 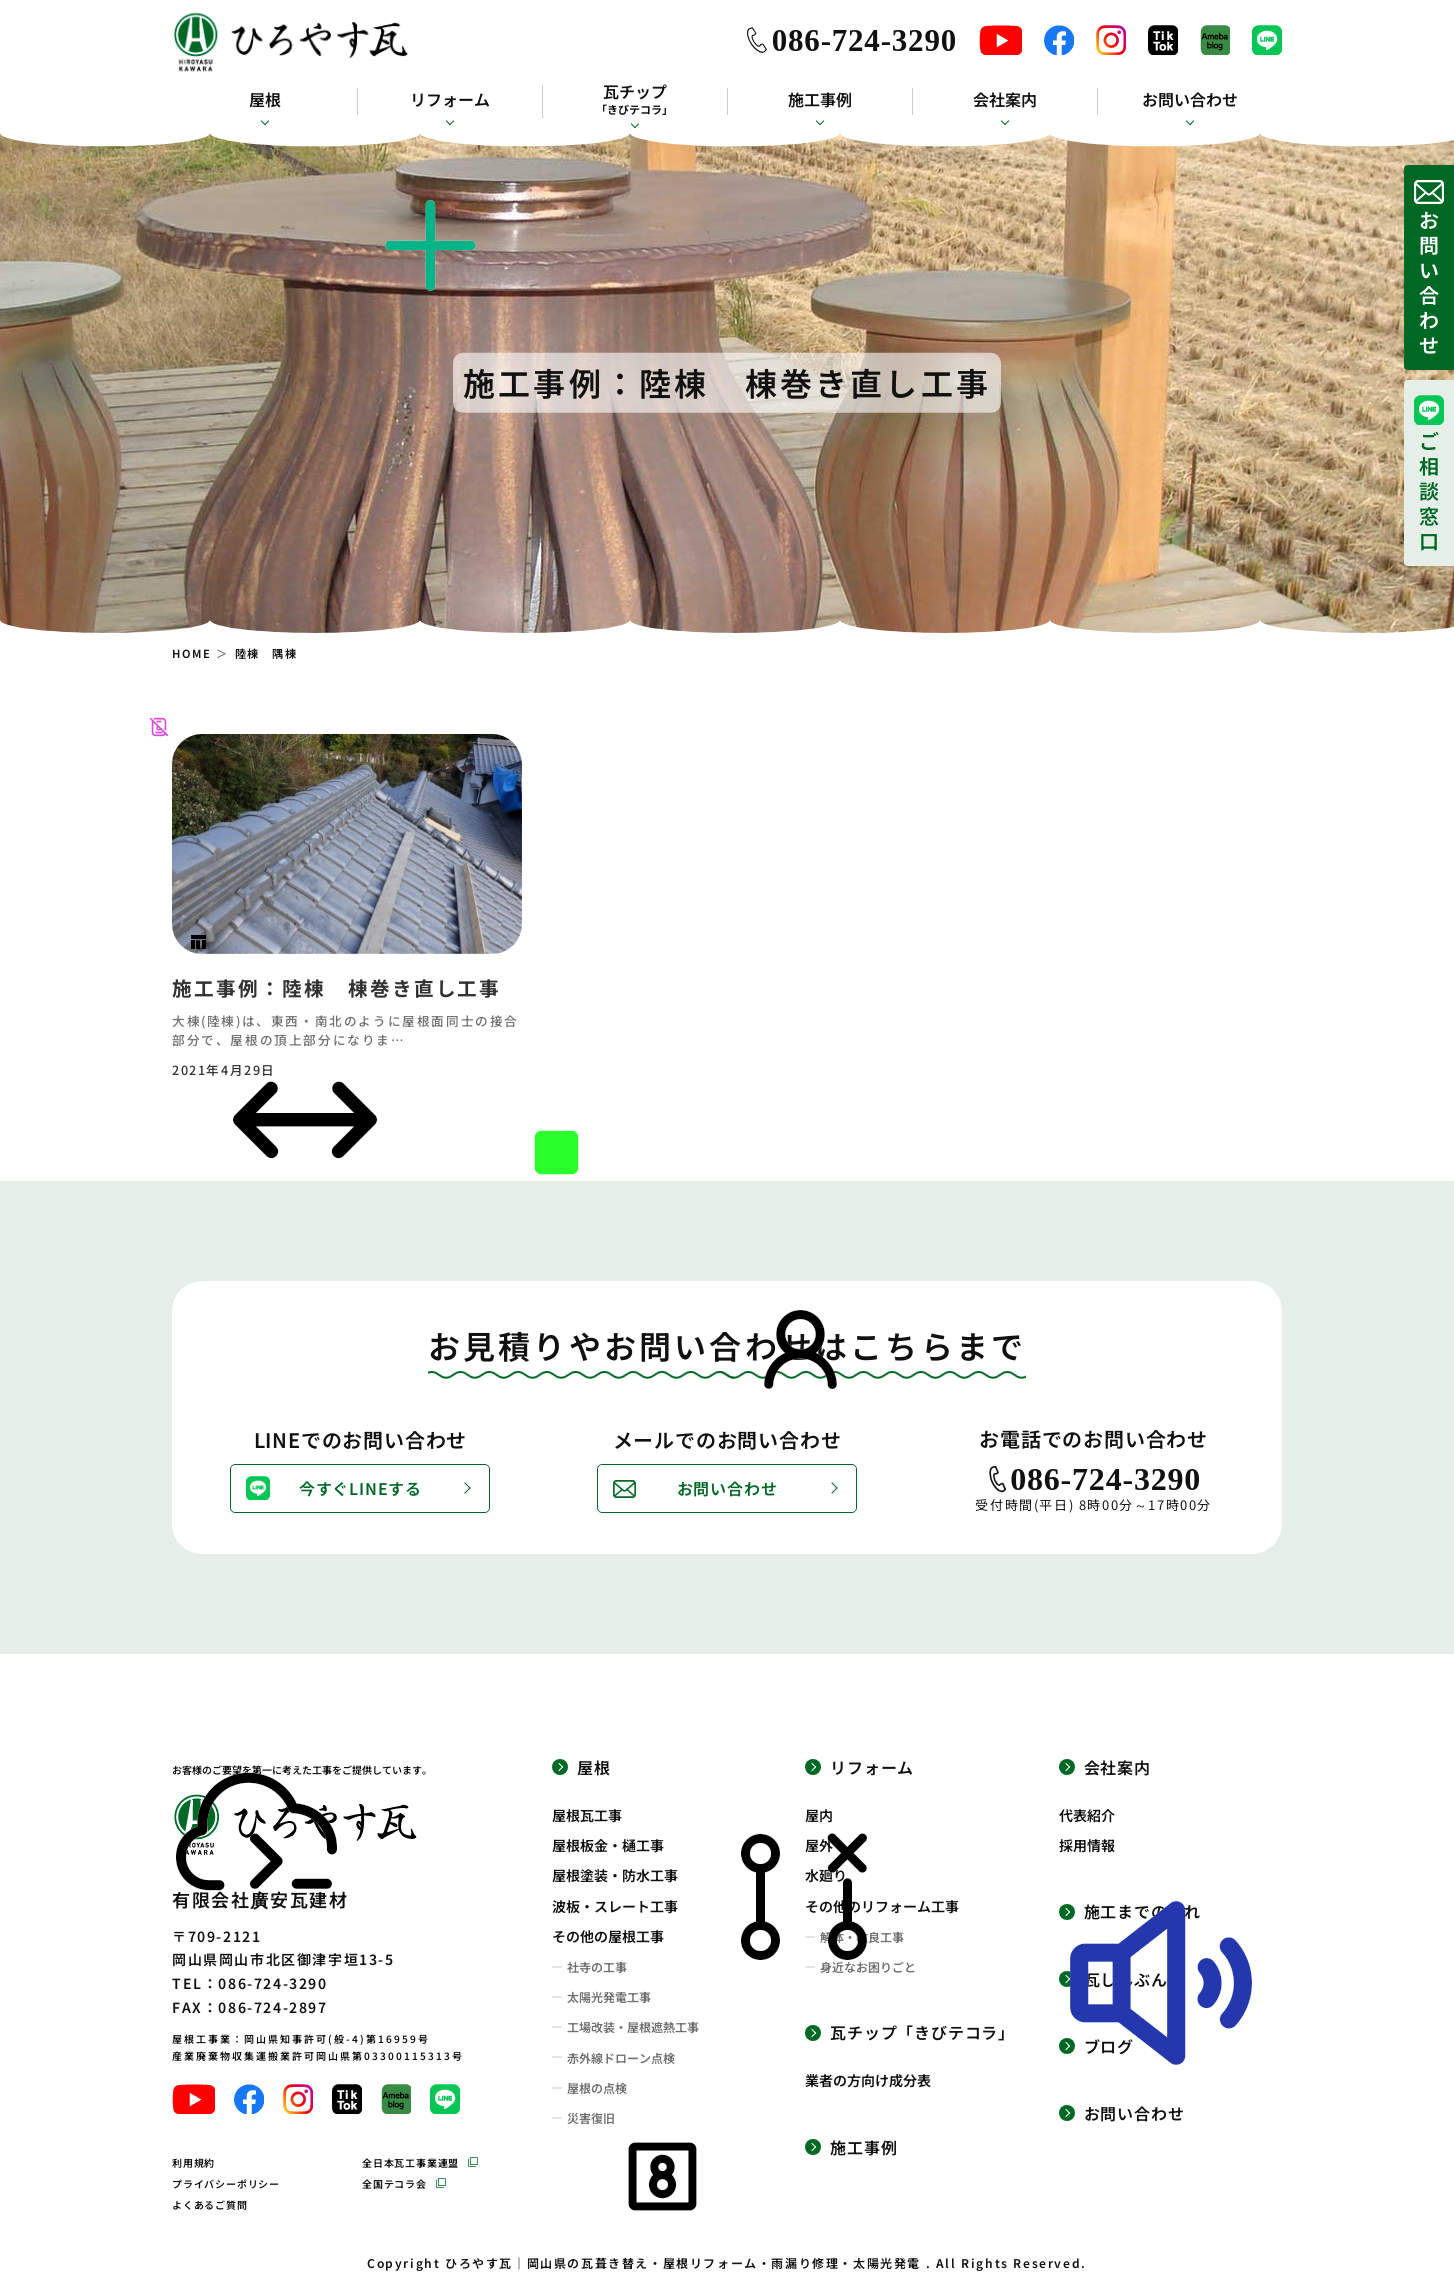 I want to click on disable or hide identification badge, so click(x=159, y=727).